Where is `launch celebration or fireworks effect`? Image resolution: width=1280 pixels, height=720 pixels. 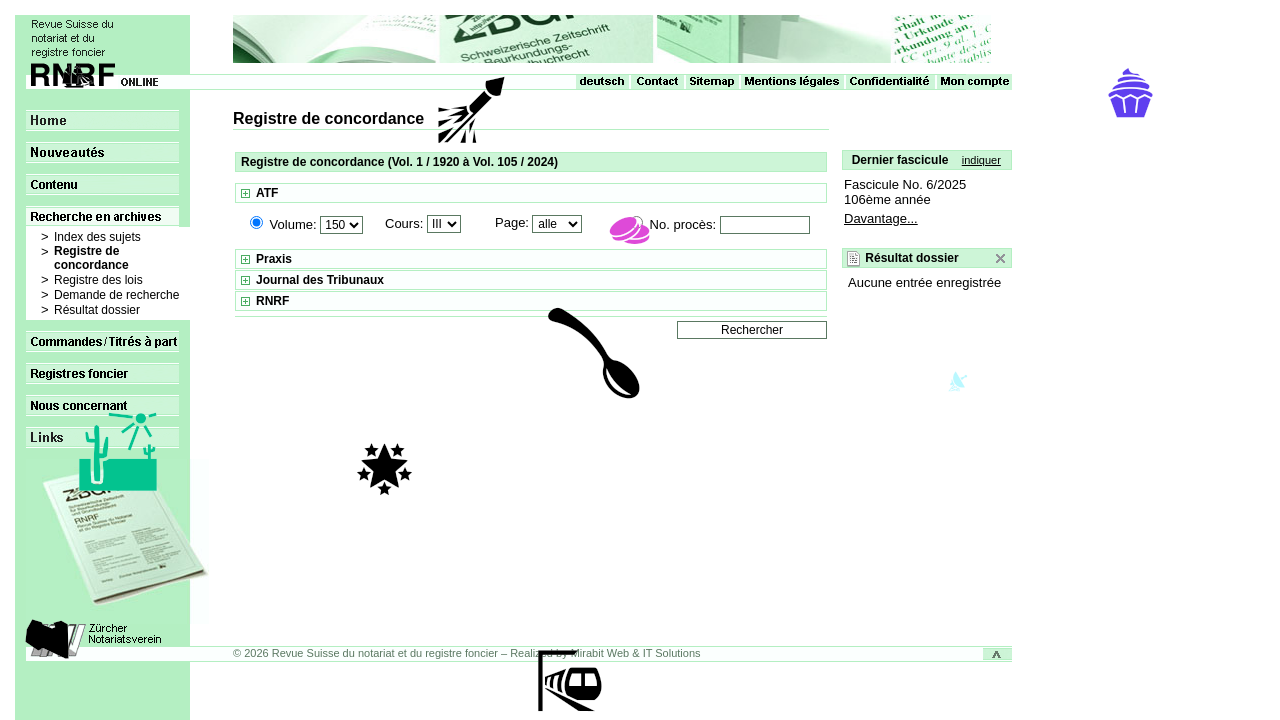
launch celebration or fireworks effect is located at coordinates (472, 109).